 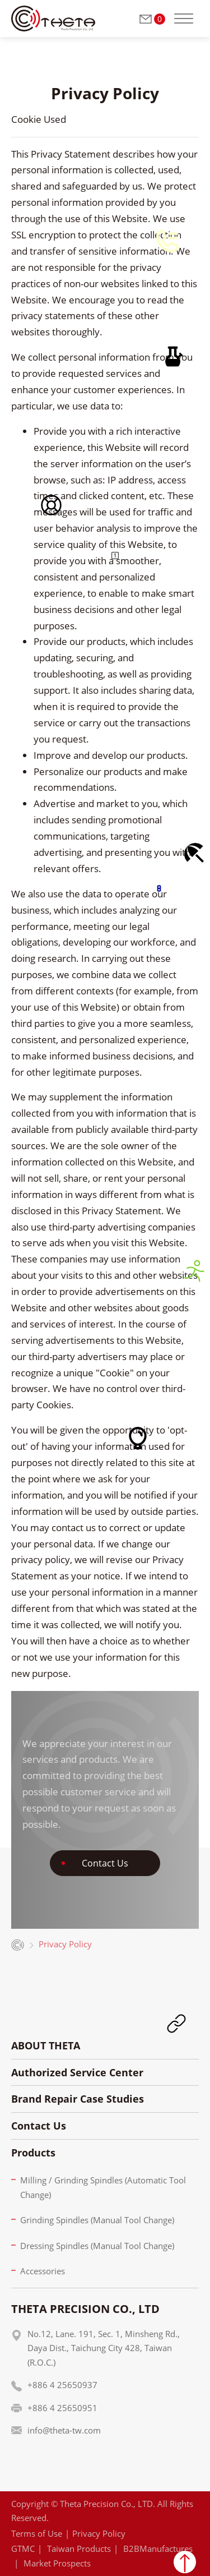 What do you see at coordinates (138, 1438) in the screenshot?
I see `celebrate an event or milestone` at bounding box center [138, 1438].